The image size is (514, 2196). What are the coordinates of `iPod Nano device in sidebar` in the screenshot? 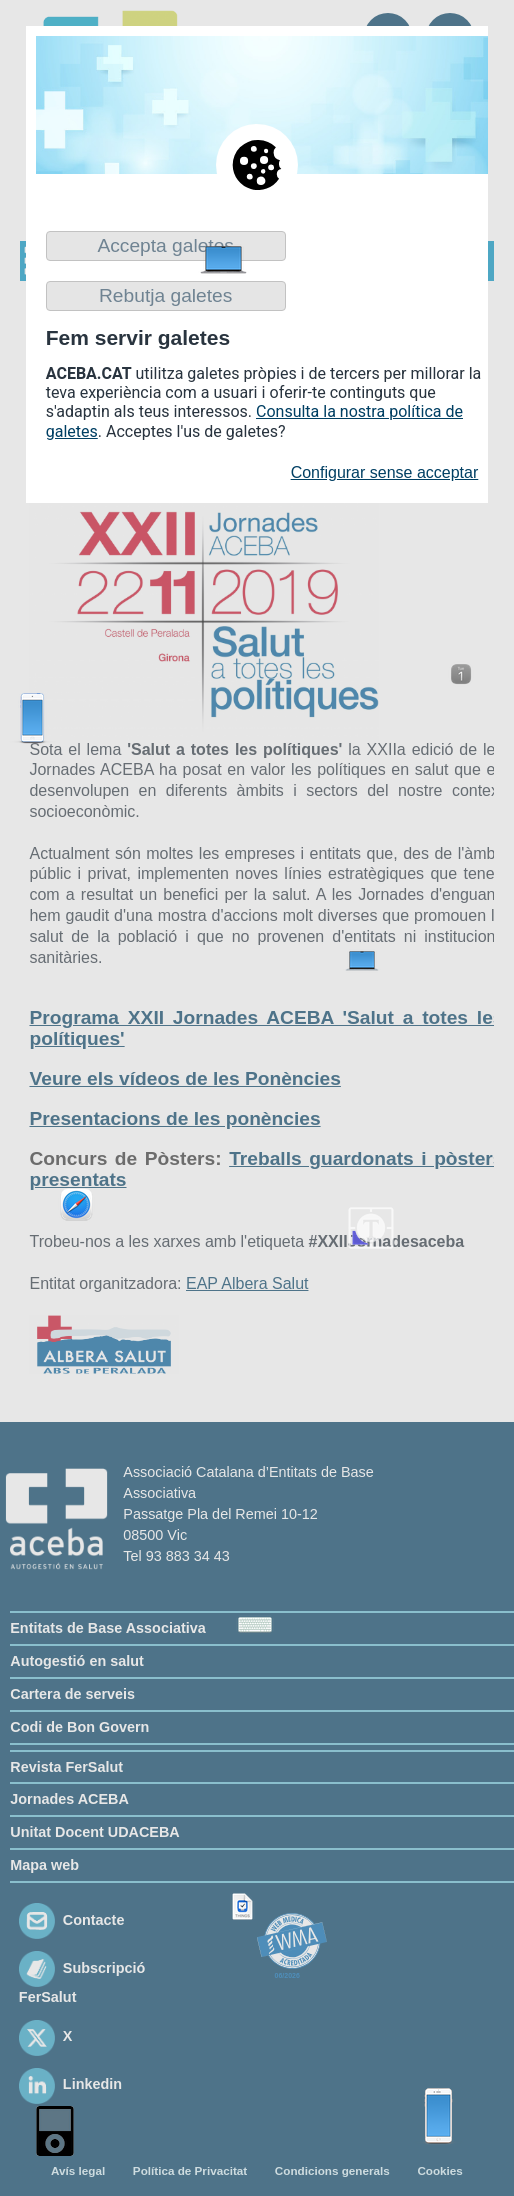 It's located at (55, 2131).